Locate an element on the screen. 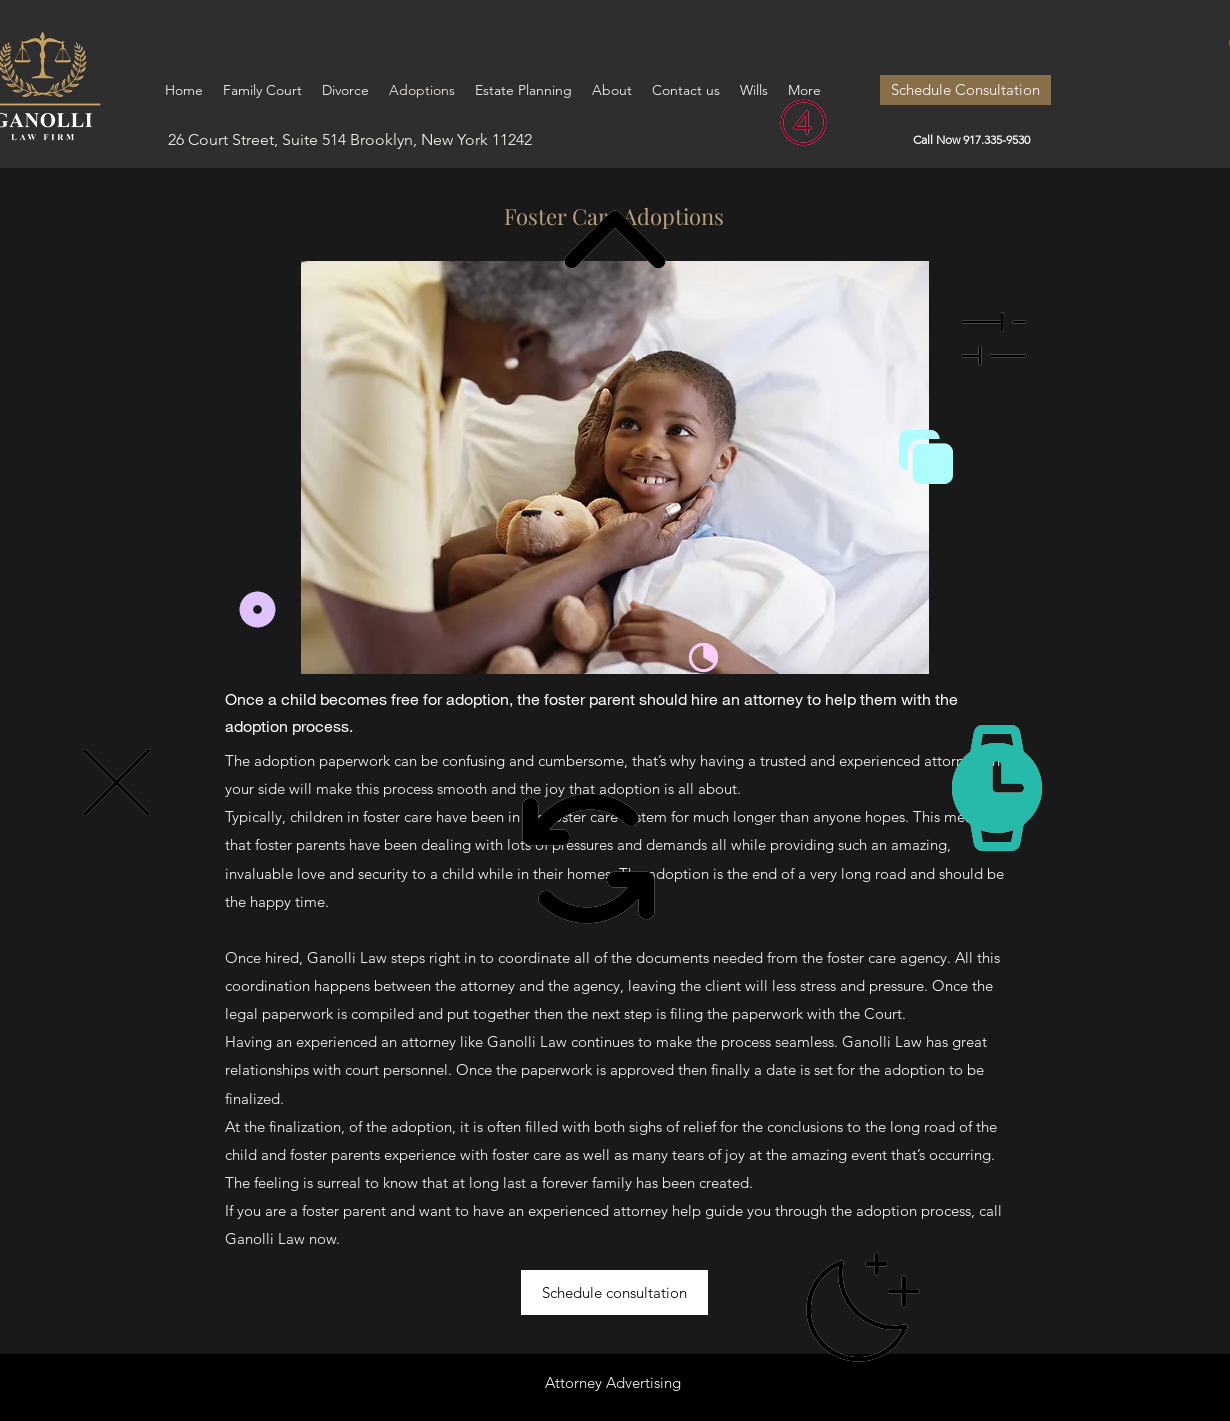 This screenshot has height=1421, width=1230. adjust settings or preferences is located at coordinates (994, 339).